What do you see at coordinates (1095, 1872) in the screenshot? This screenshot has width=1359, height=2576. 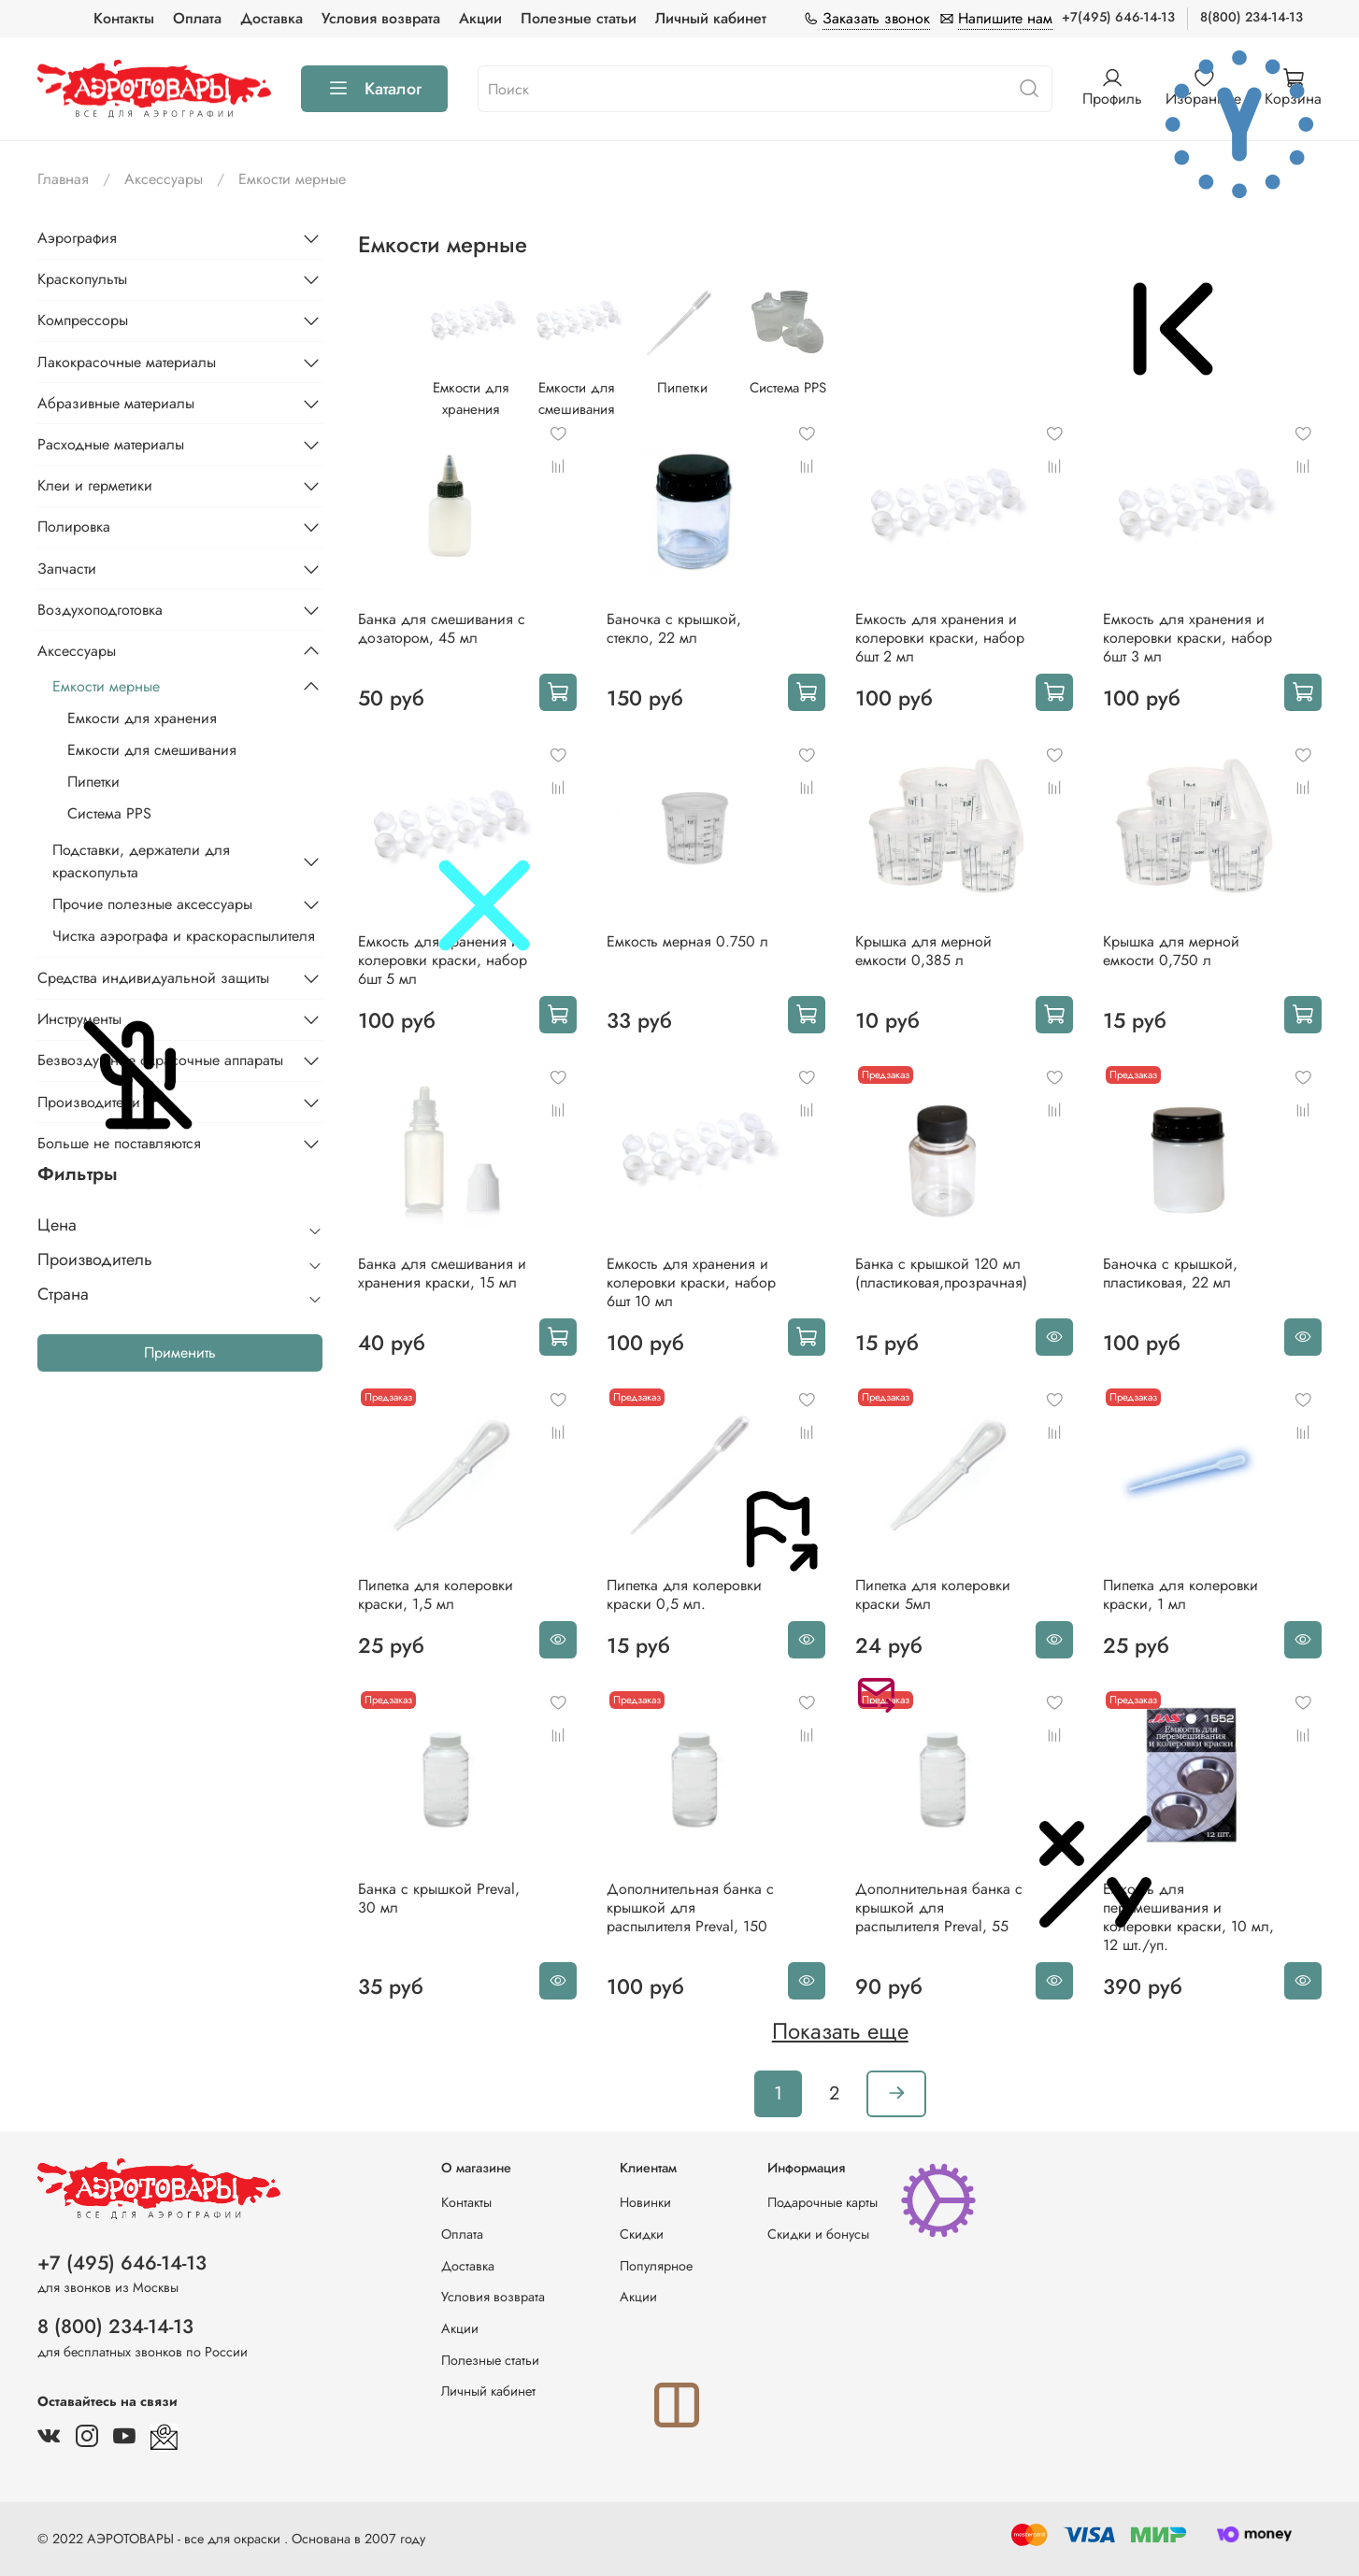 I see `perform division calculation` at bounding box center [1095, 1872].